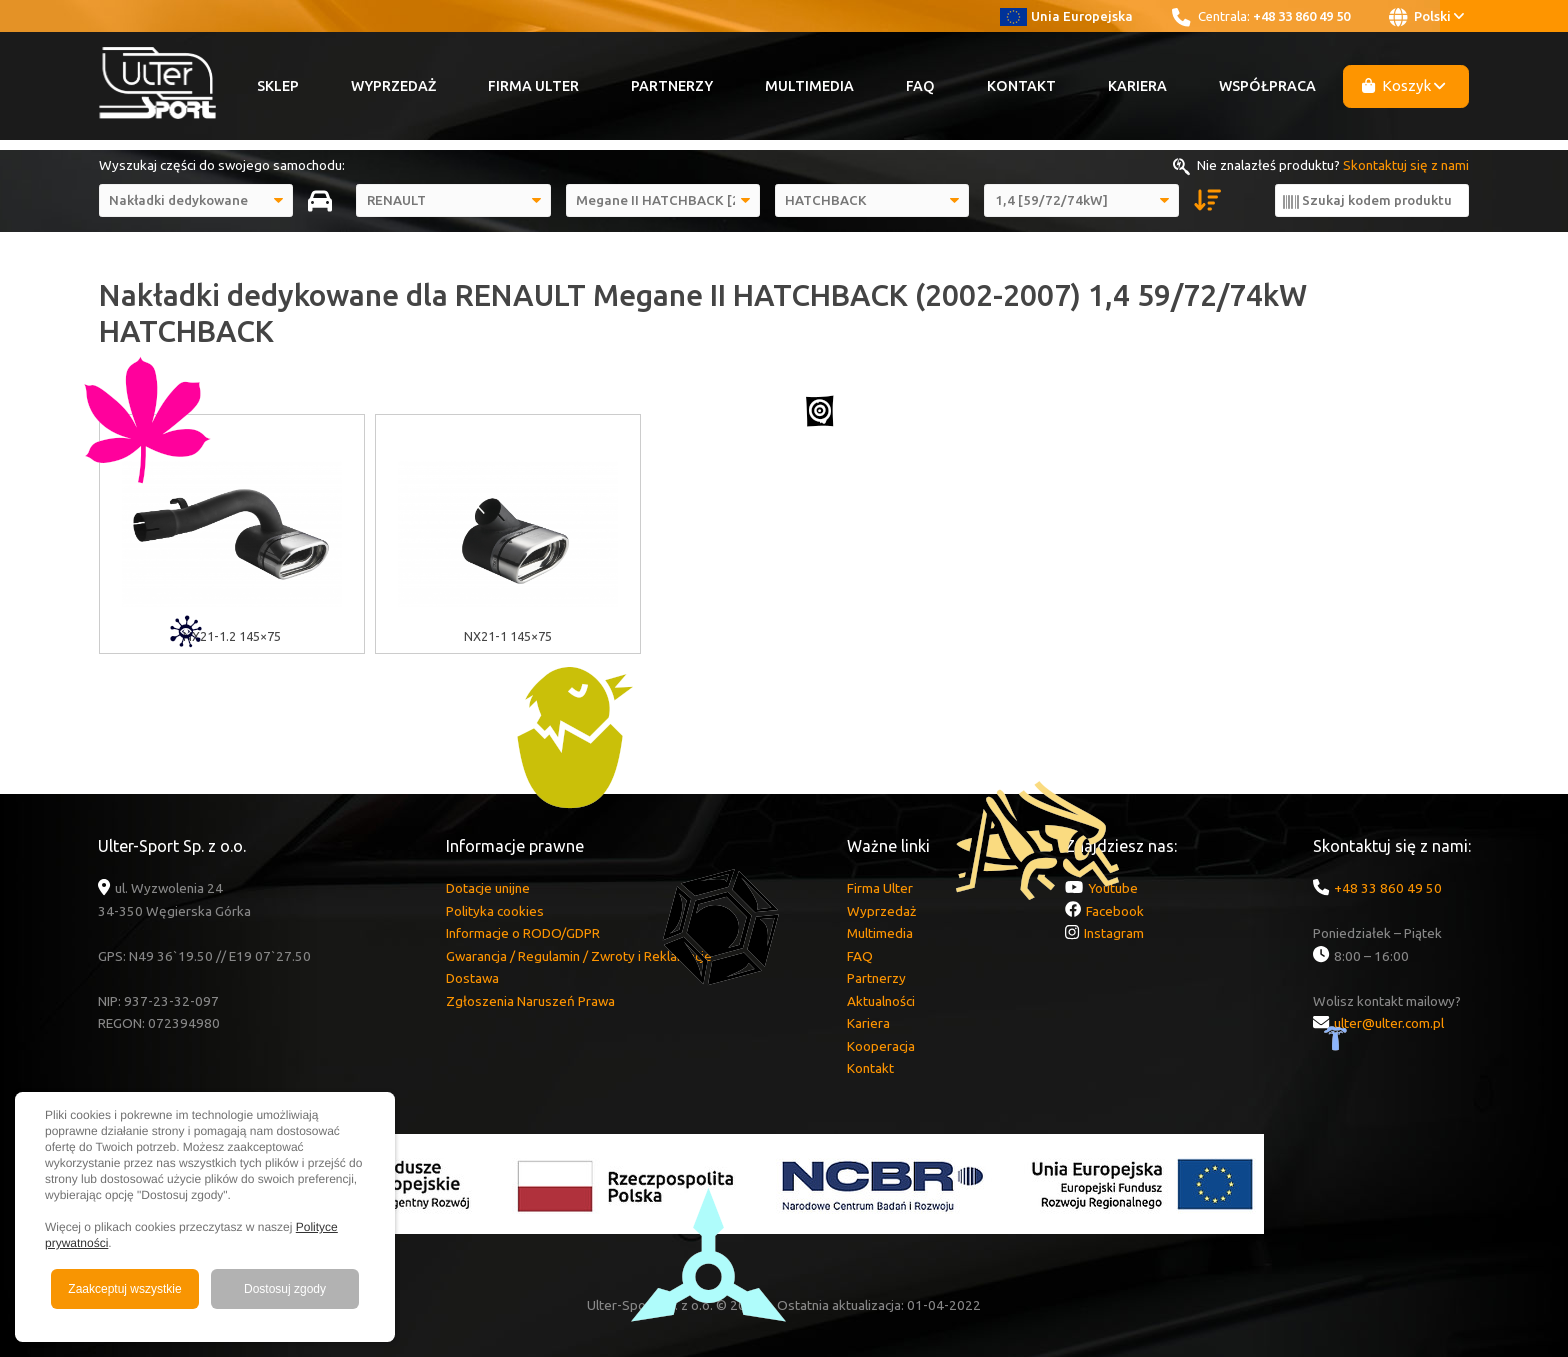 The height and width of the screenshot is (1357, 1568). What do you see at coordinates (1037, 840) in the screenshot?
I see `cricket insect icon for nature or wildlife category` at bounding box center [1037, 840].